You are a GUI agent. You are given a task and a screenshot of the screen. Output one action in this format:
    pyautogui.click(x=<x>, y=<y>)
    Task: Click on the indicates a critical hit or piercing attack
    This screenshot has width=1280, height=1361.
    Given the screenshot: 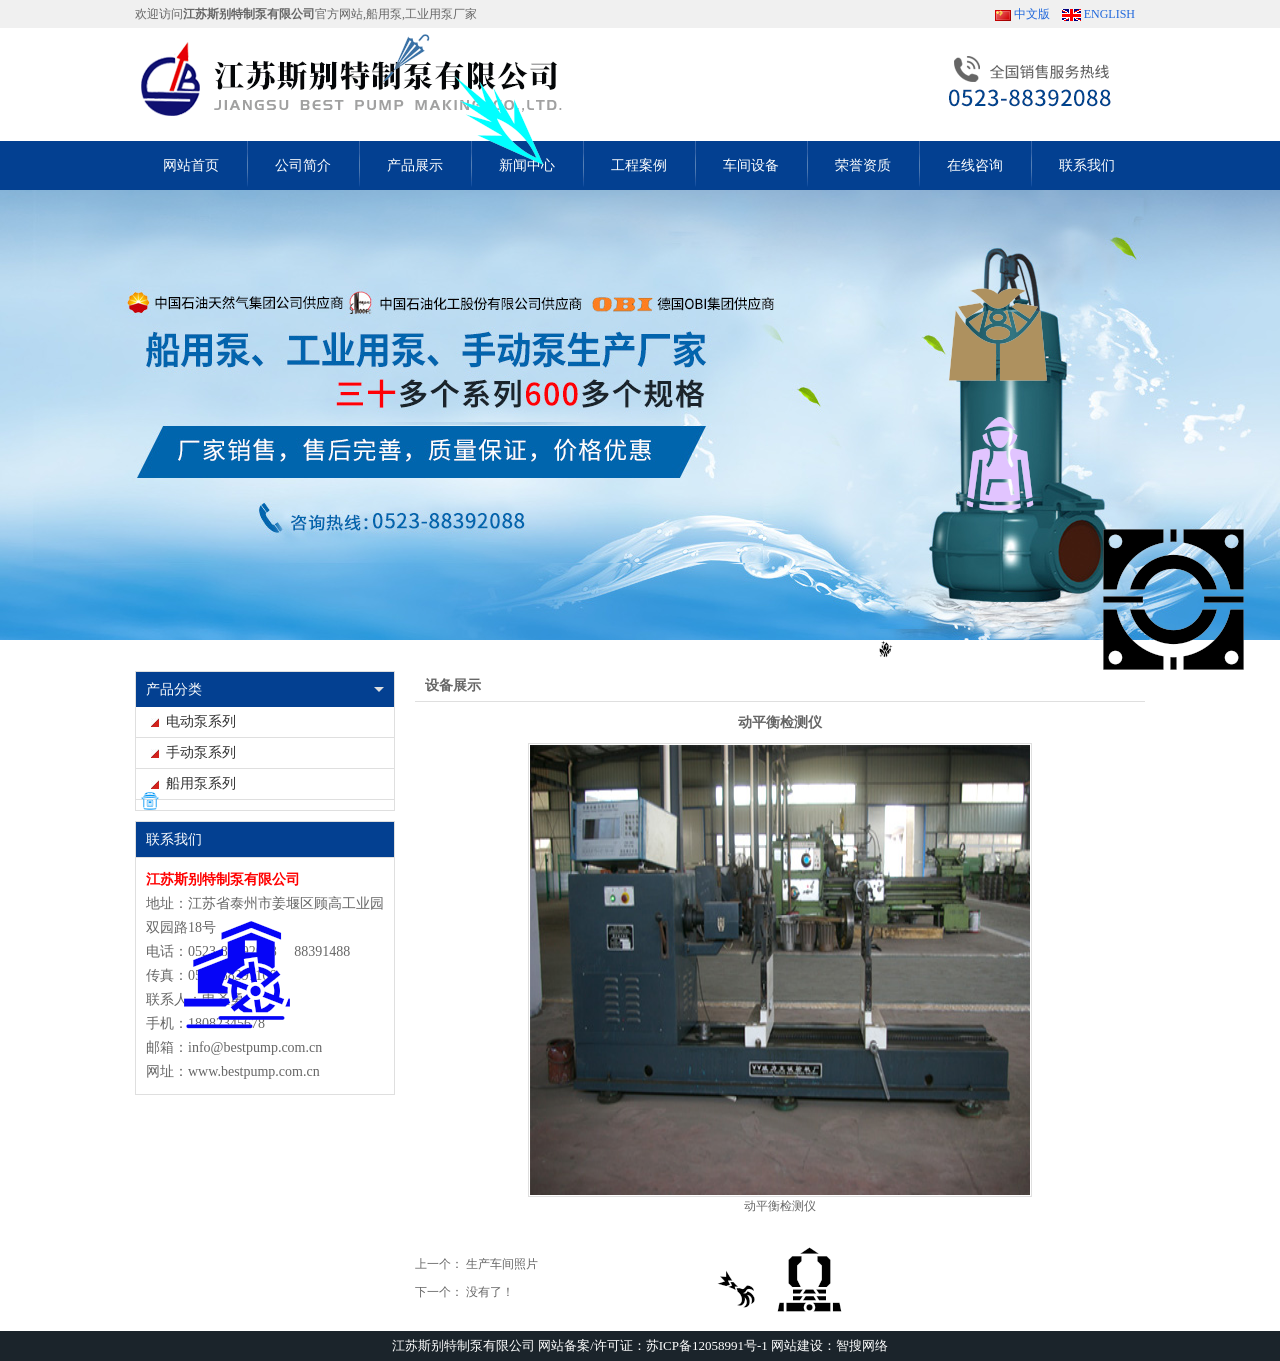 What is the action you would take?
    pyautogui.click(x=498, y=120)
    